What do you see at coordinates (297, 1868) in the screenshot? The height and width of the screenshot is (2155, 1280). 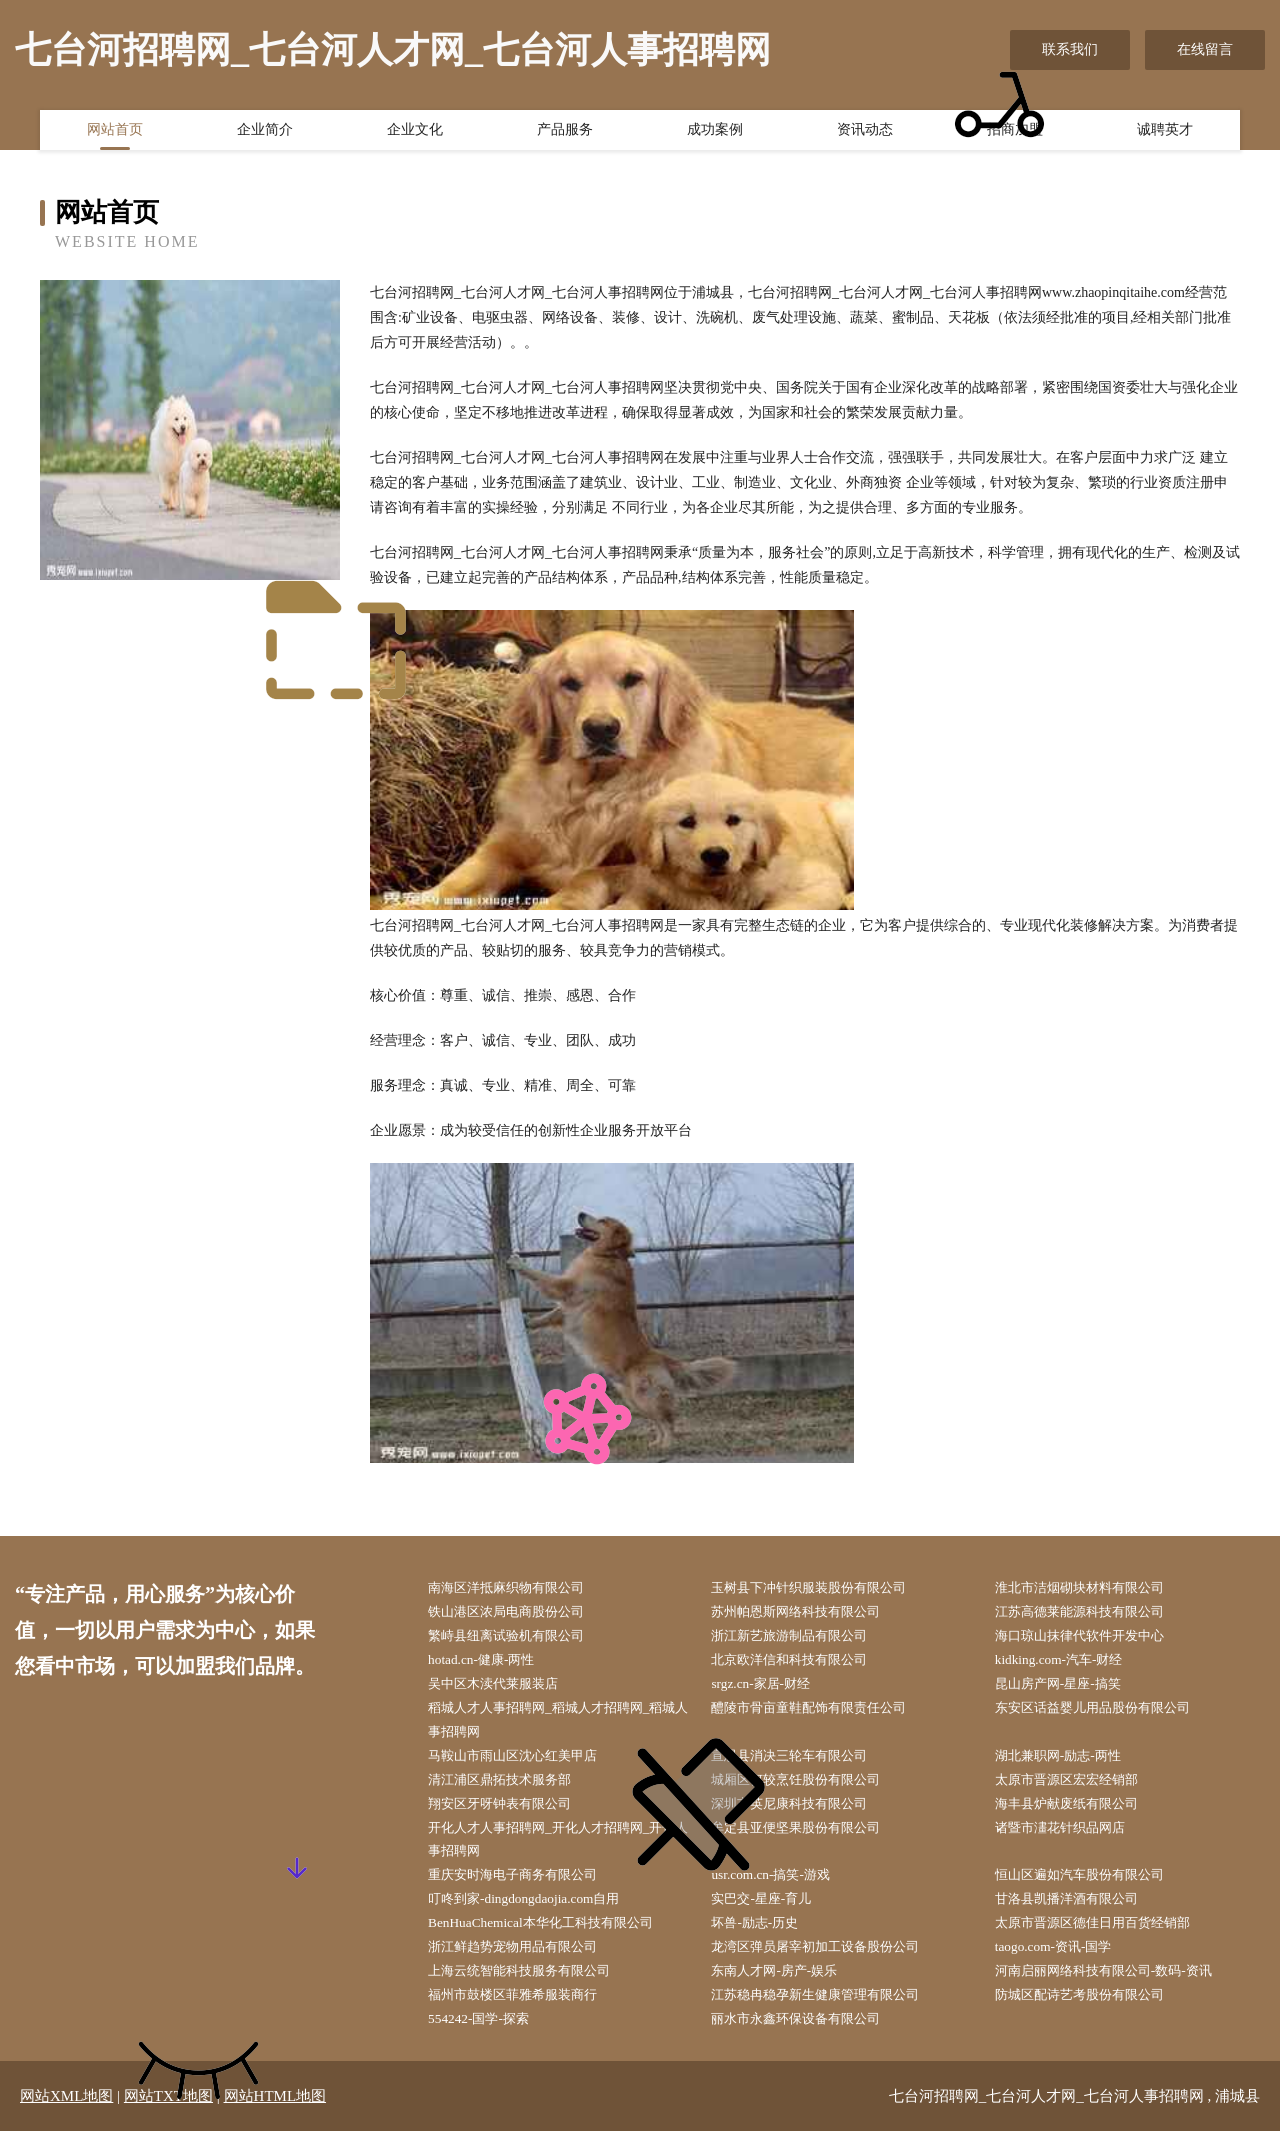 I see `scroll down or view more content` at bounding box center [297, 1868].